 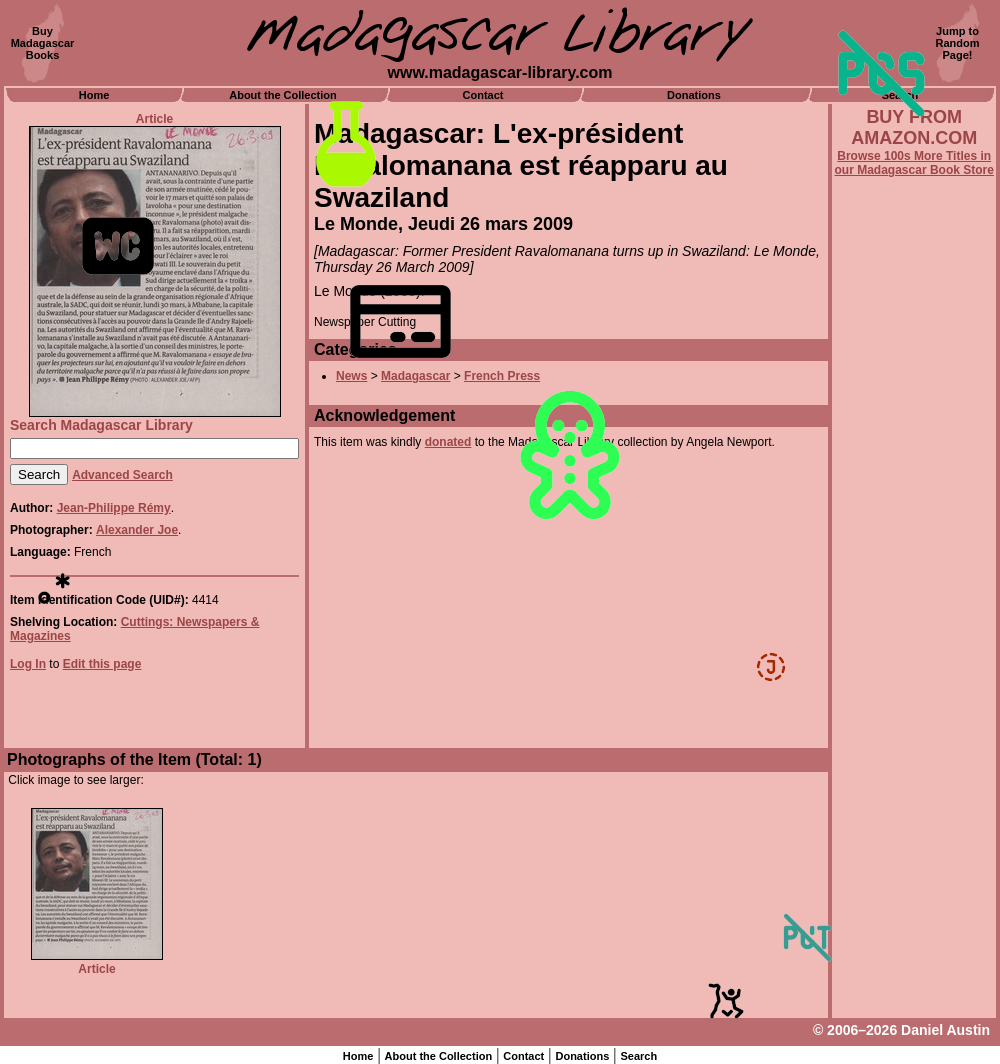 What do you see at coordinates (570, 455) in the screenshot?
I see `access holiday or seasonal content` at bounding box center [570, 455].